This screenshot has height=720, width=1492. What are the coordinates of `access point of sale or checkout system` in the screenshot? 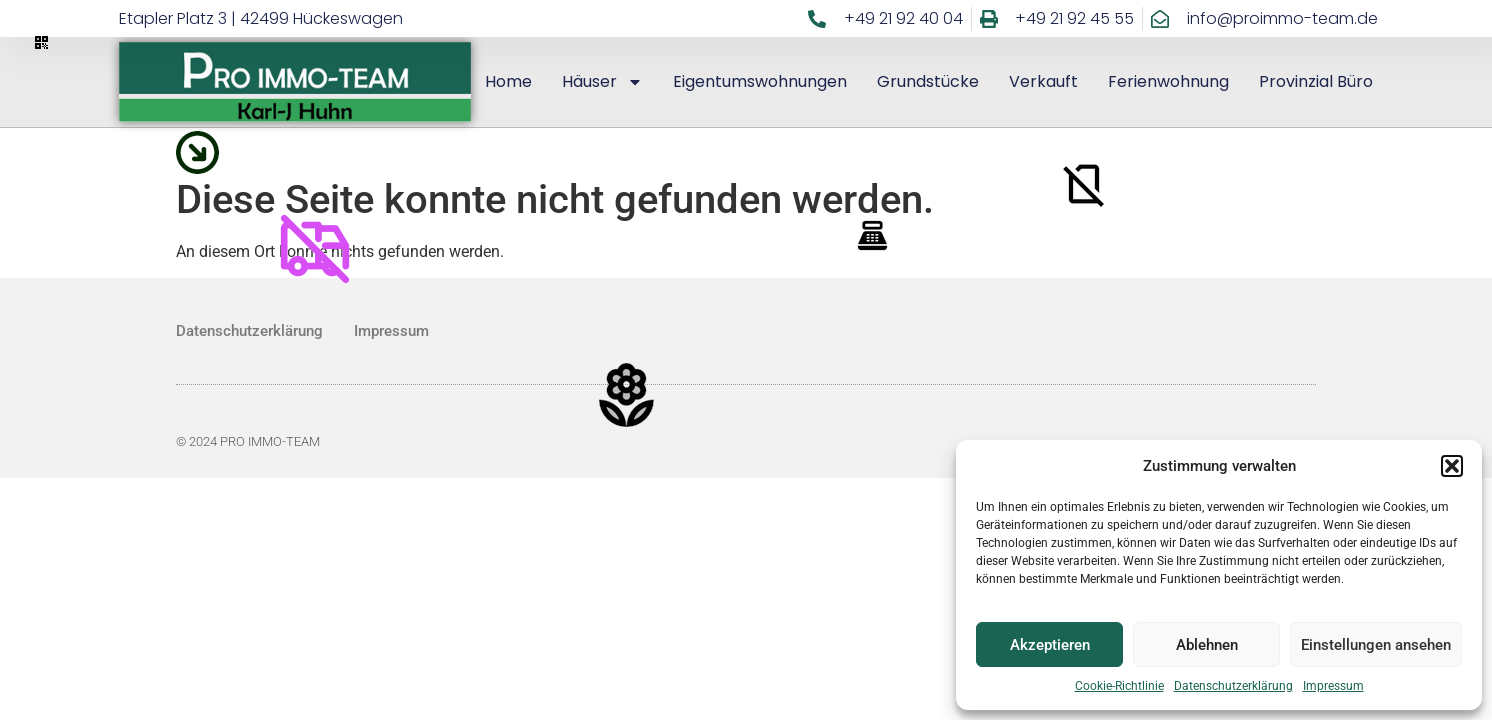 It's located at (872, 235).